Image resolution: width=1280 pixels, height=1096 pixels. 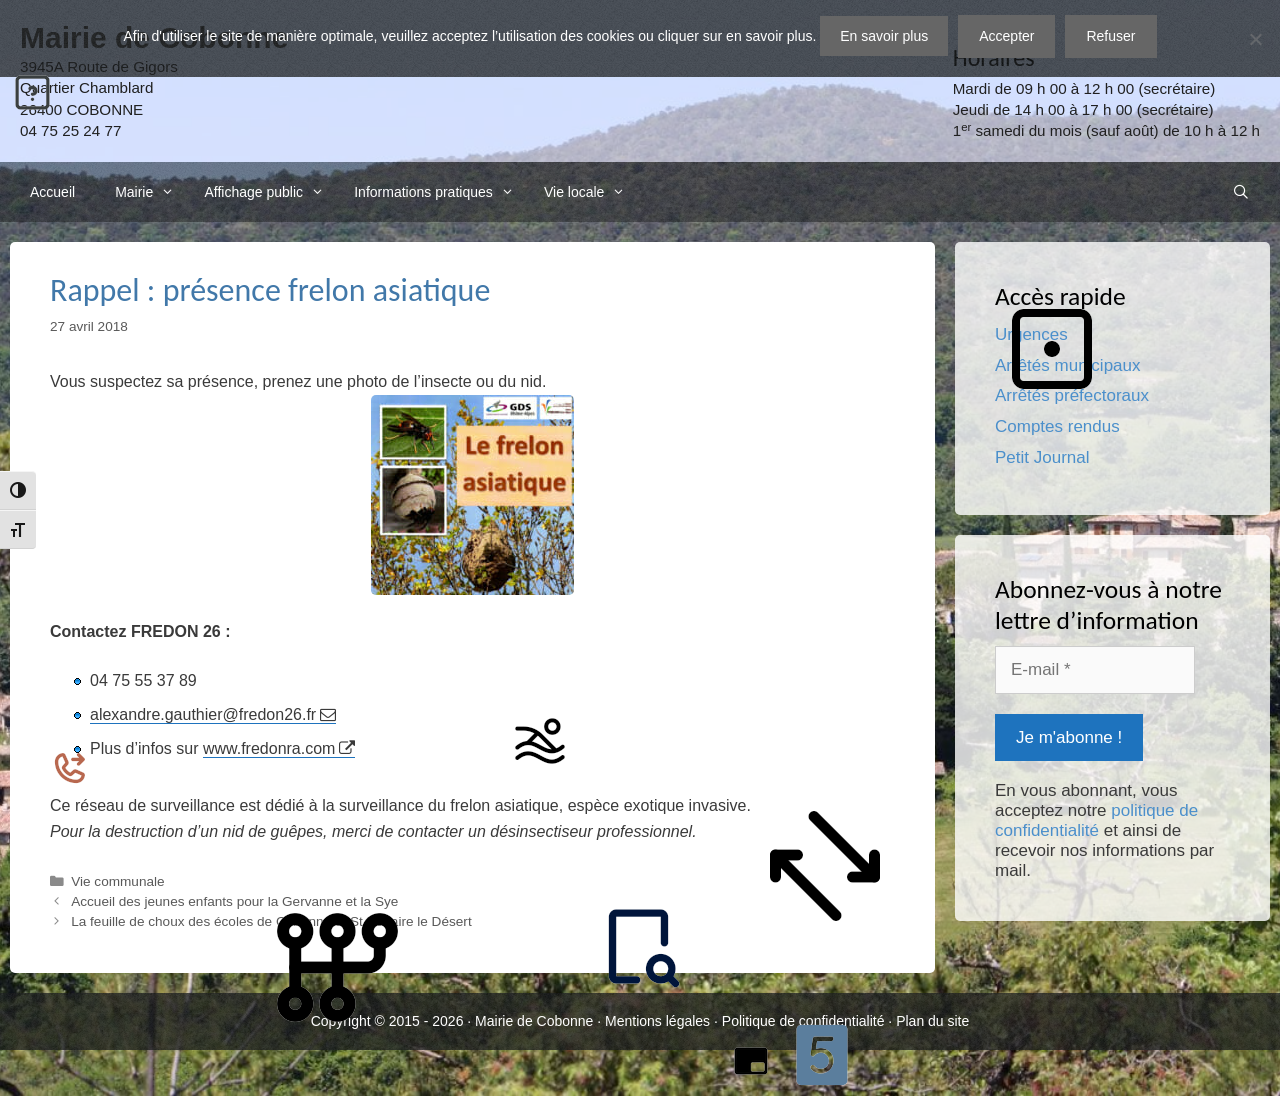 I want to click on add a watermark or branding overlay to content, so click(x=751, y=1061).